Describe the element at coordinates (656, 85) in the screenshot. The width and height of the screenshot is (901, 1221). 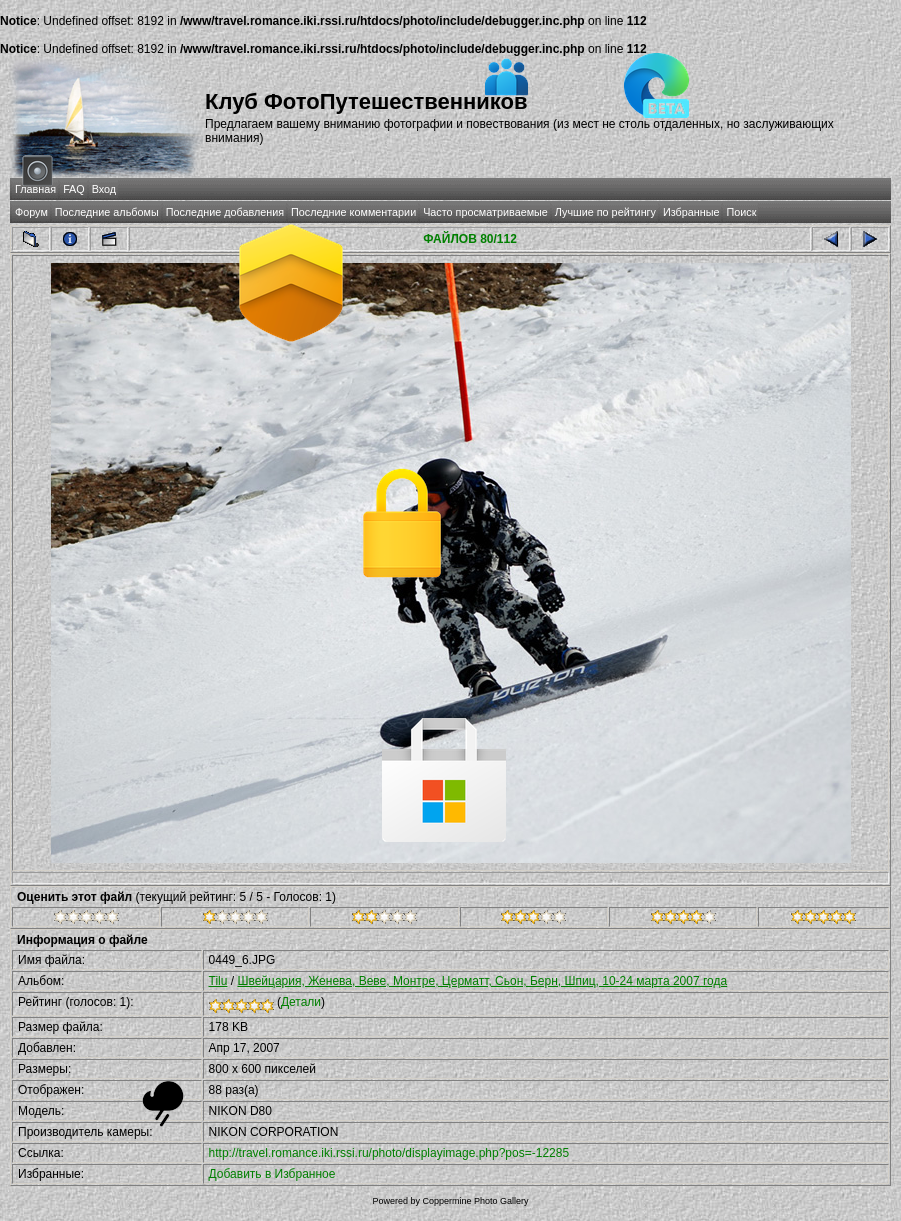
I see `launch microsoft edge beta browser` at that location.